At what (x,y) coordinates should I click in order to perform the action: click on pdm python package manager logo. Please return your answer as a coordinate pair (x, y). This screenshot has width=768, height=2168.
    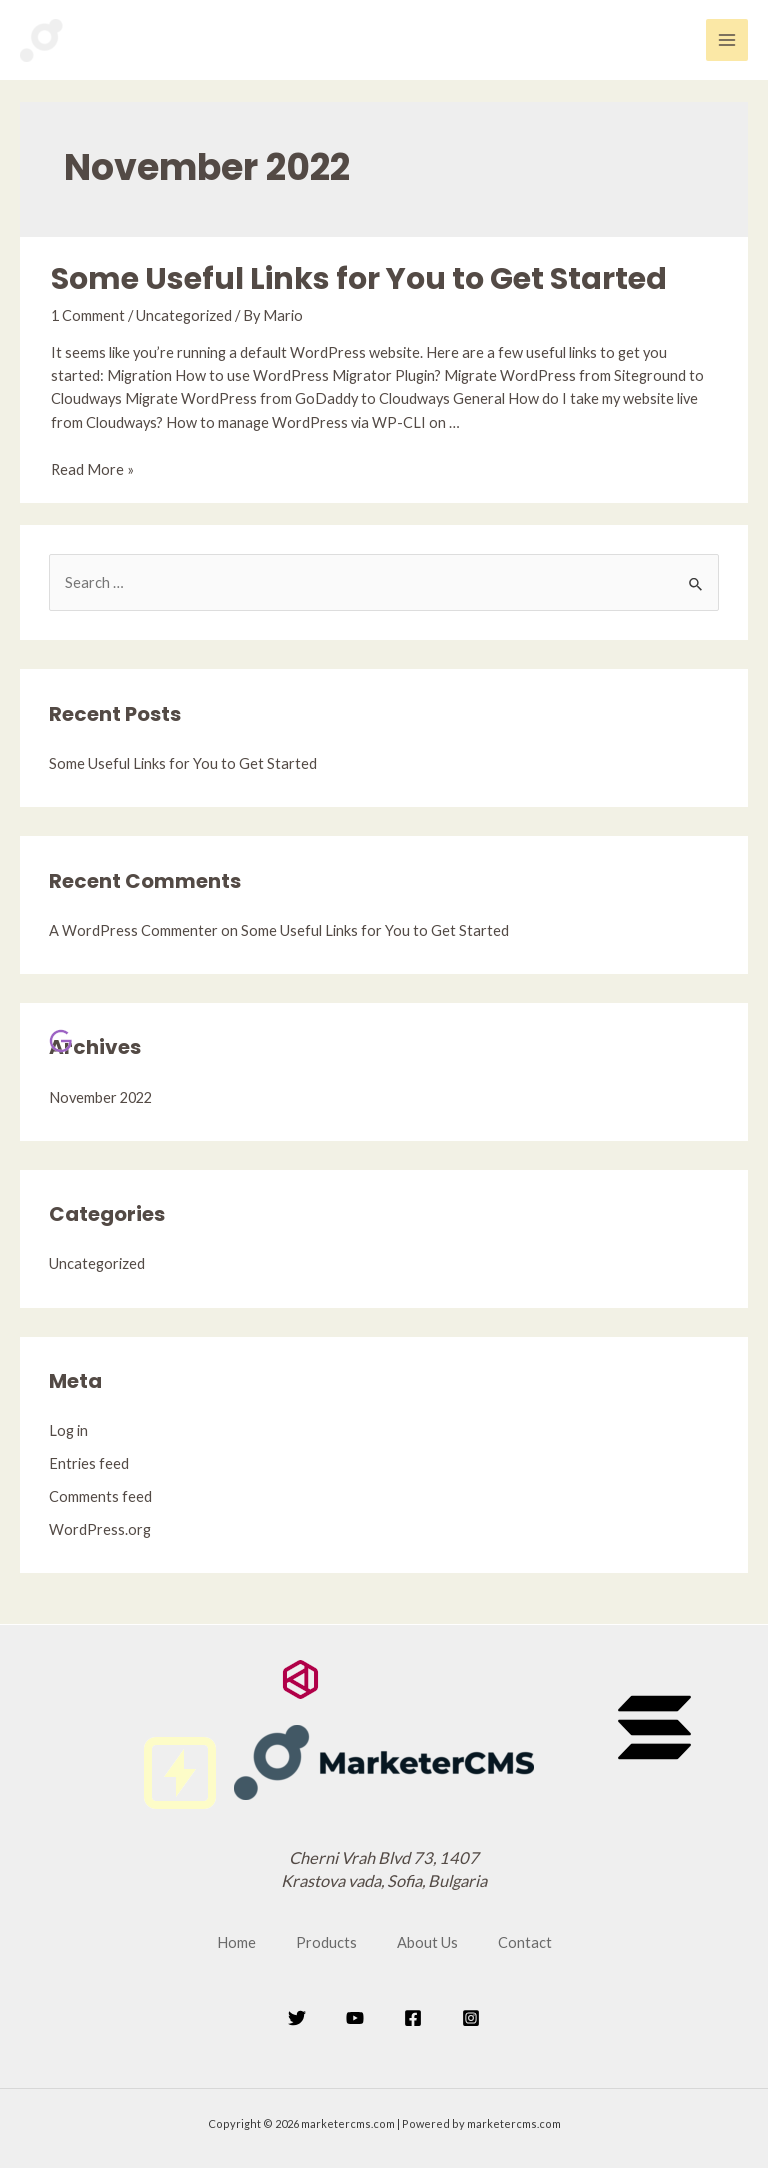
    Looking at the image, I should click on (300, 1679).